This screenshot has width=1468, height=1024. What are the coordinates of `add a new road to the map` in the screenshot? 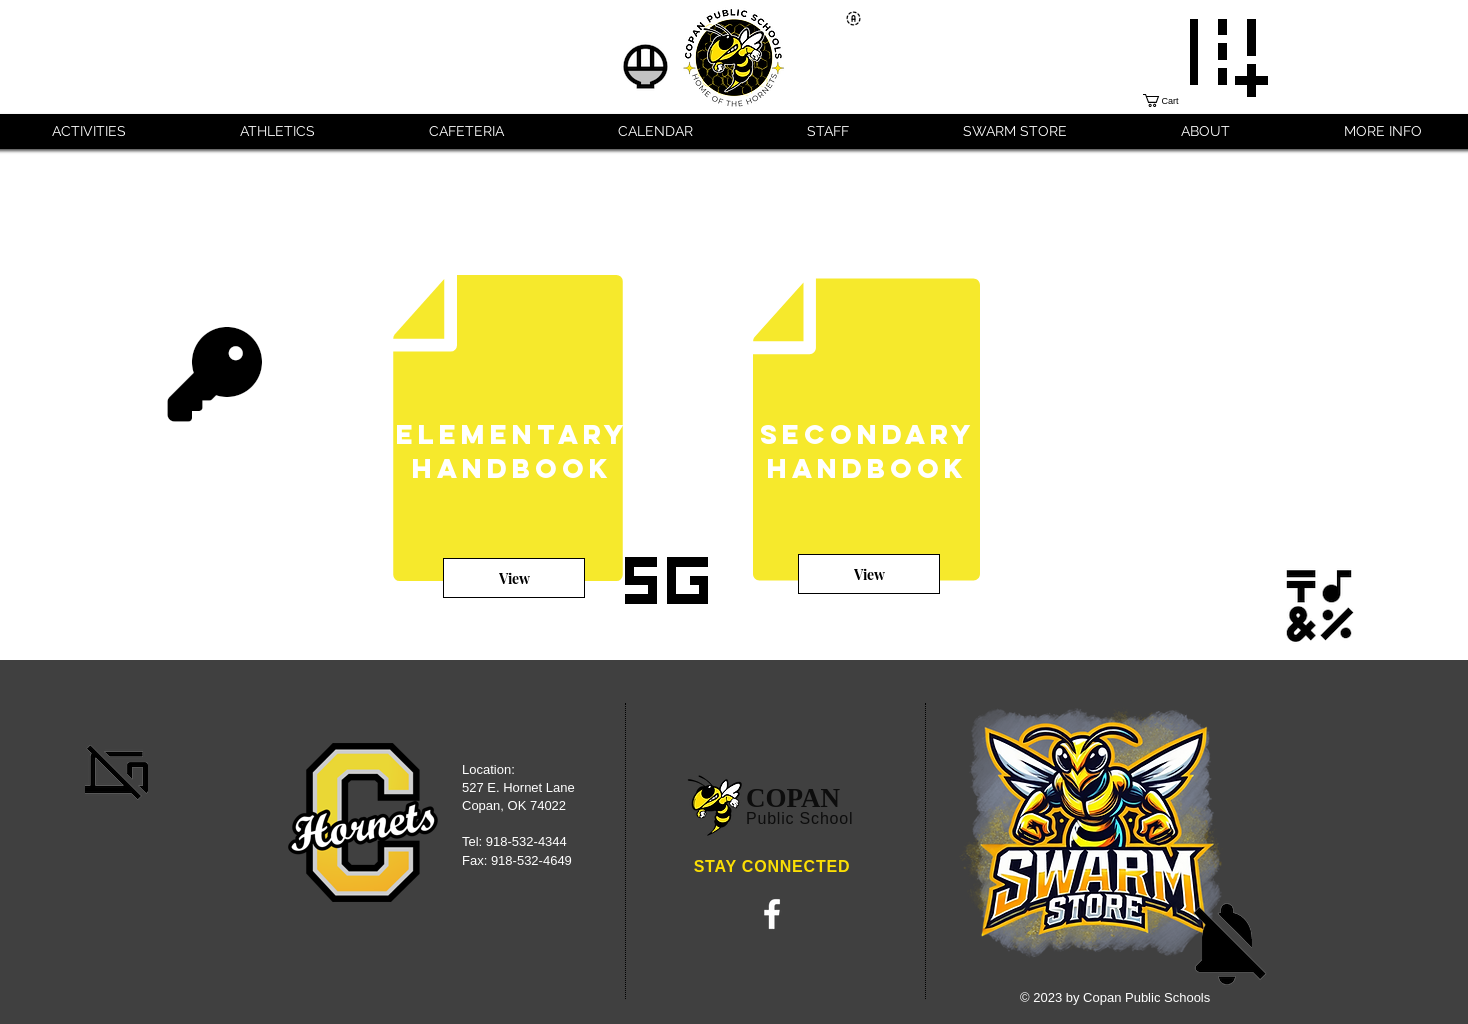 It's located at (1222, 51).